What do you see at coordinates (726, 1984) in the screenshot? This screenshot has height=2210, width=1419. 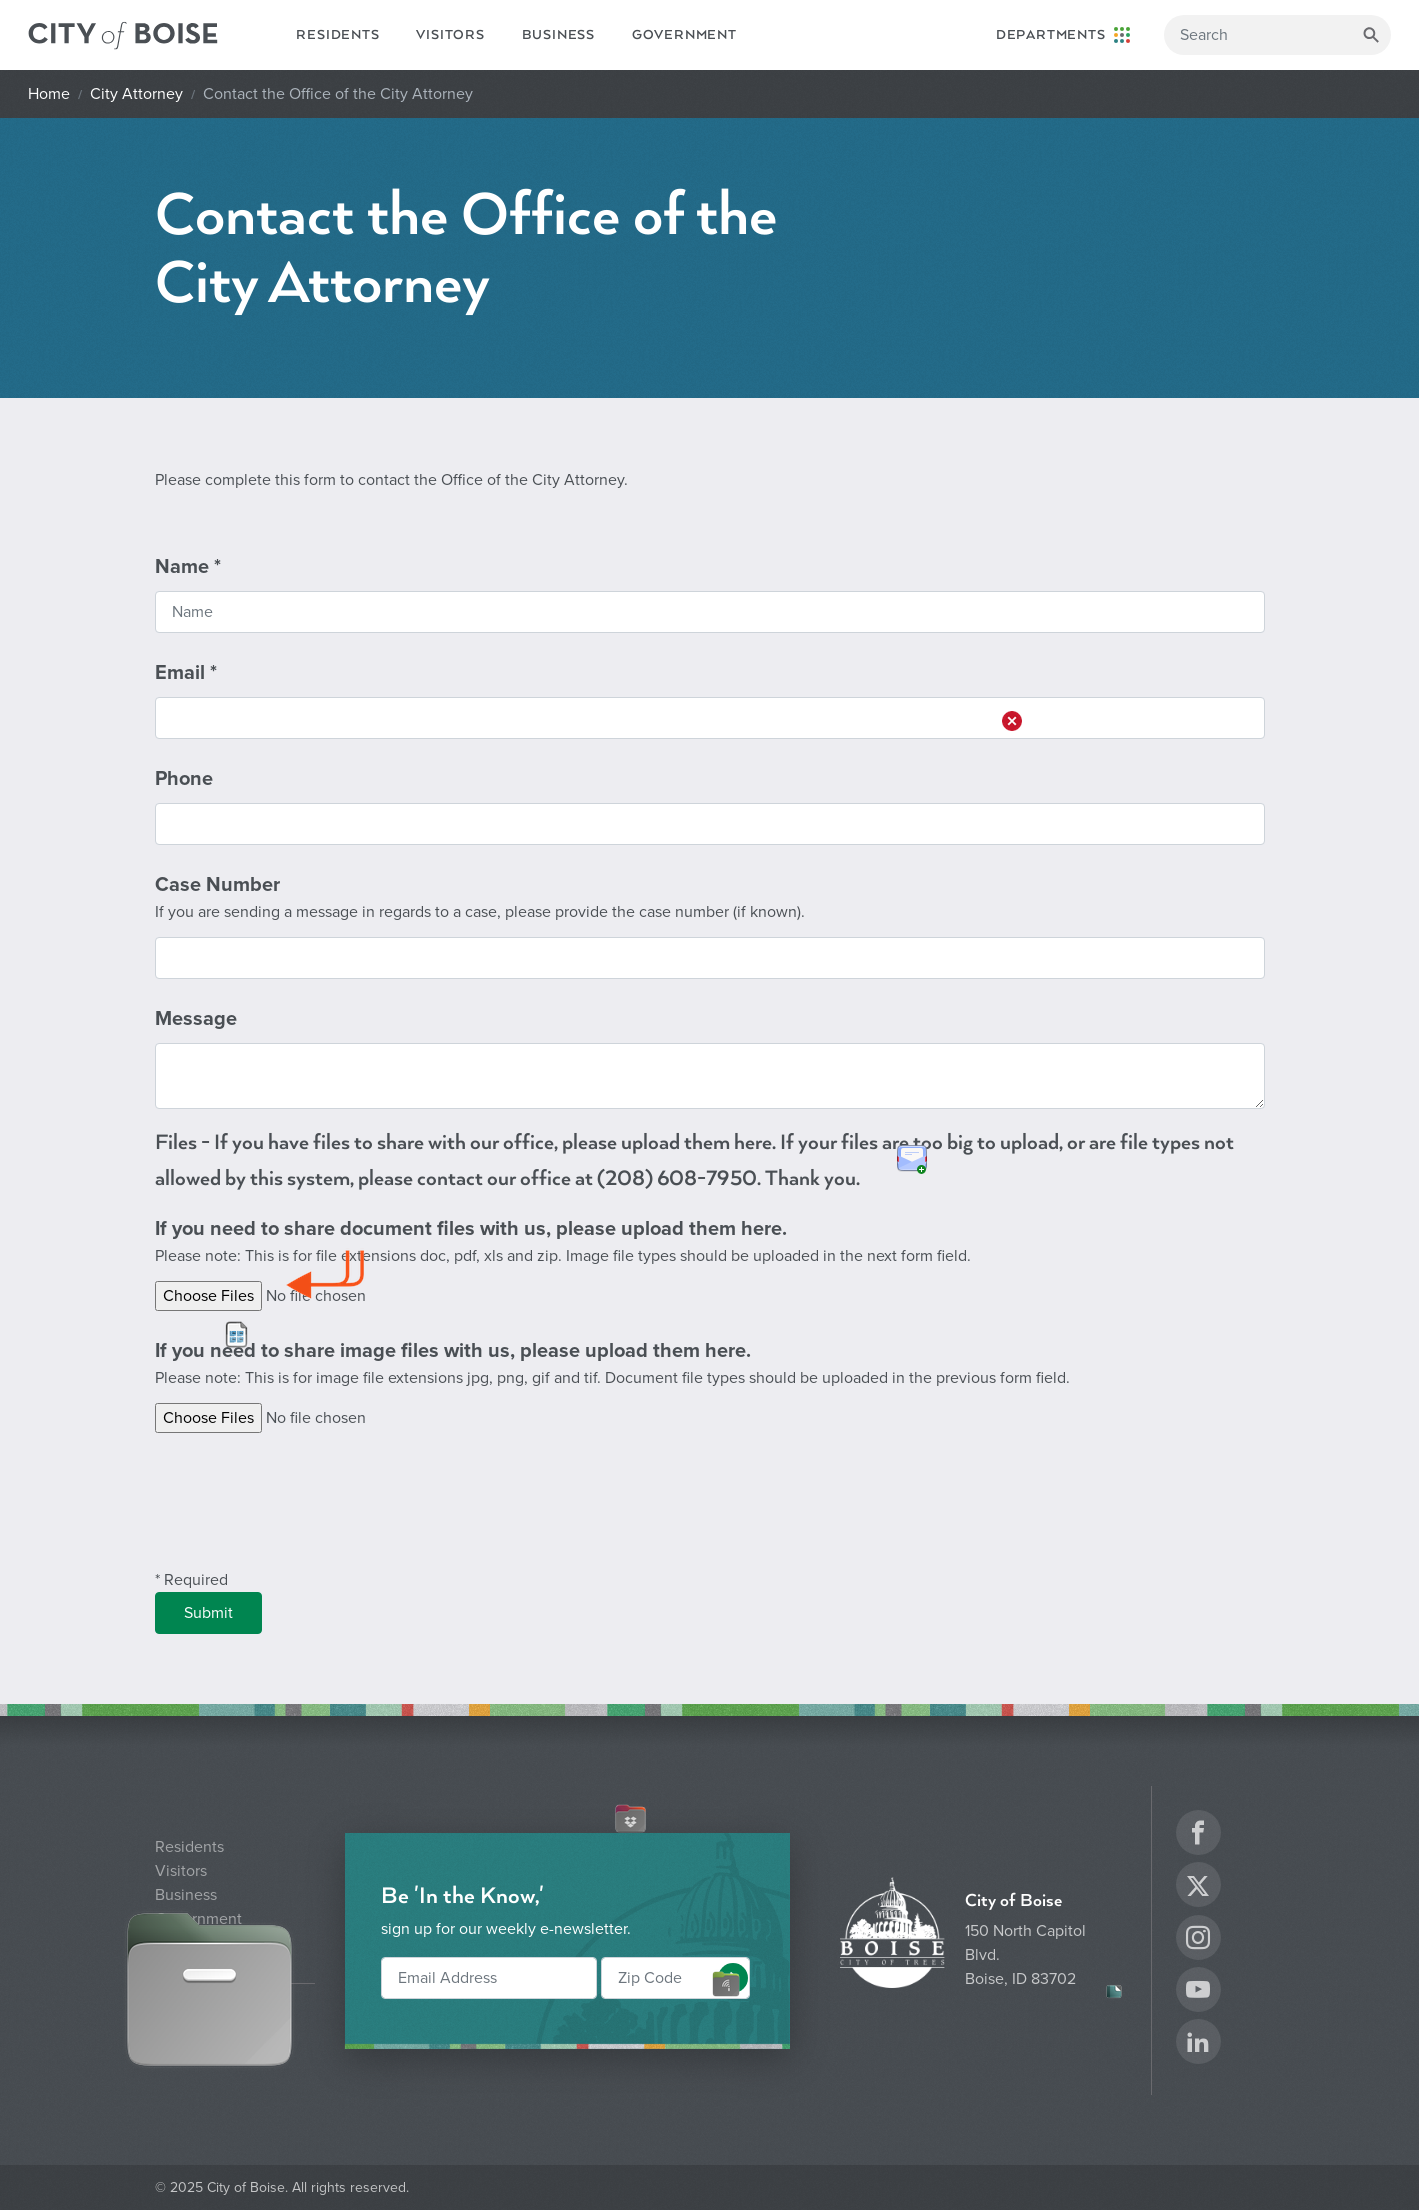 I see `open insync cloud sync folder` at bounding box center [726, 1984].